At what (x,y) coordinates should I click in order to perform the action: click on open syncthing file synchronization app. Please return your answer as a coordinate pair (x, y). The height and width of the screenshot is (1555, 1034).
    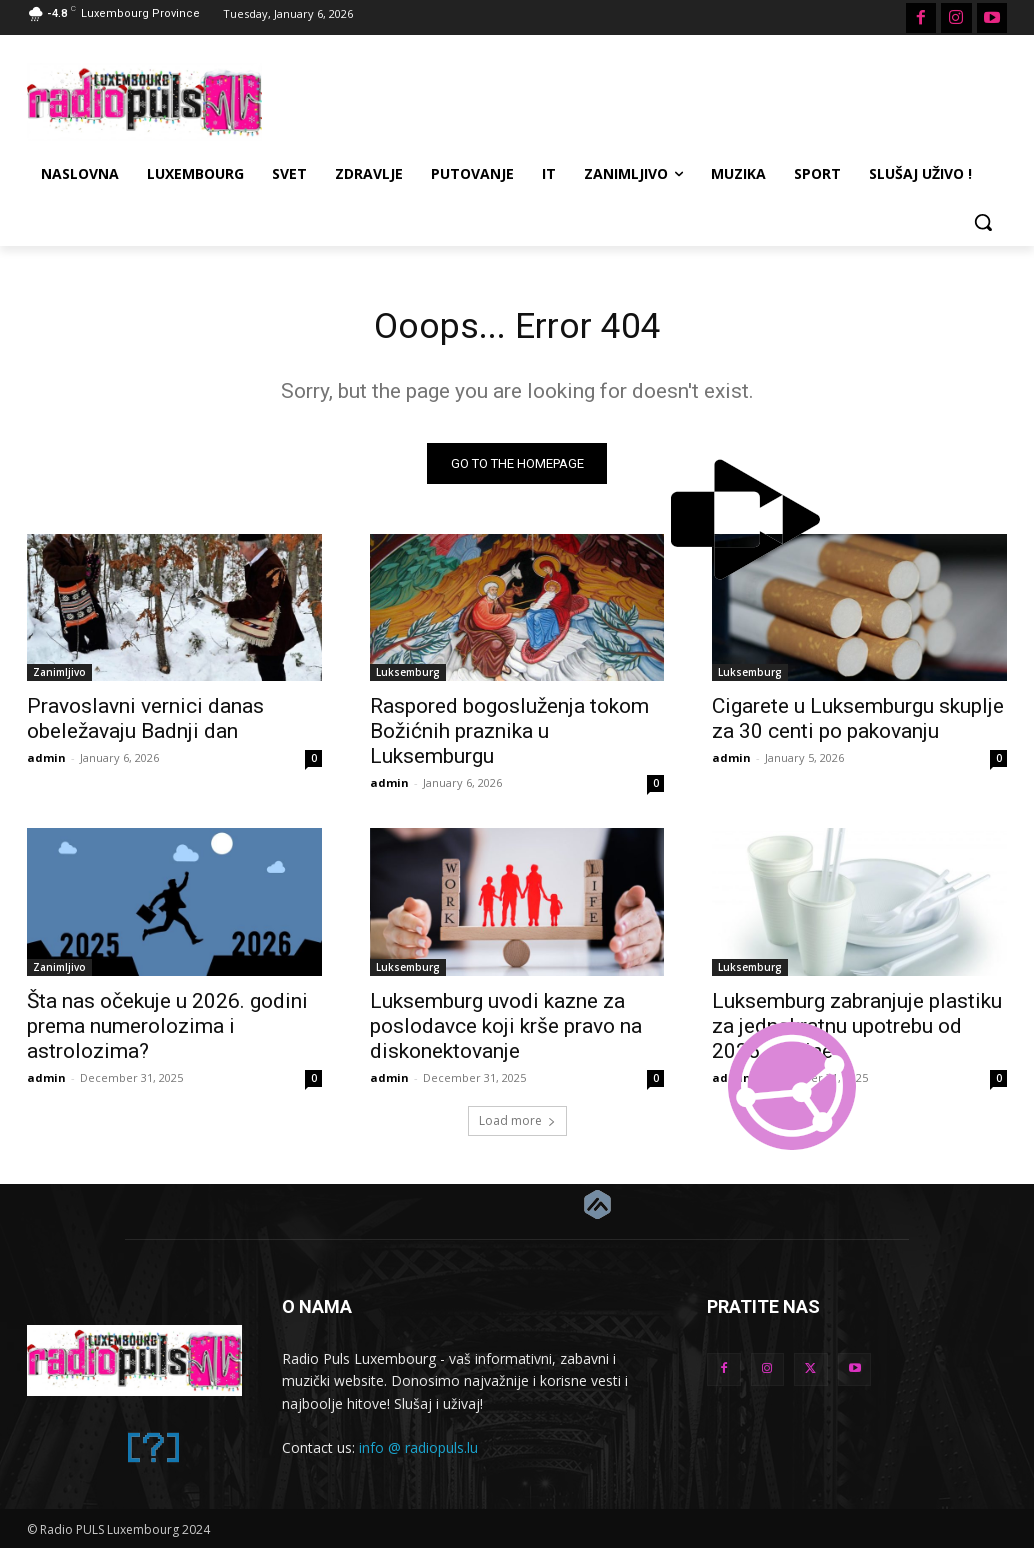
    Looking at the image, I should click on (792, 1086).